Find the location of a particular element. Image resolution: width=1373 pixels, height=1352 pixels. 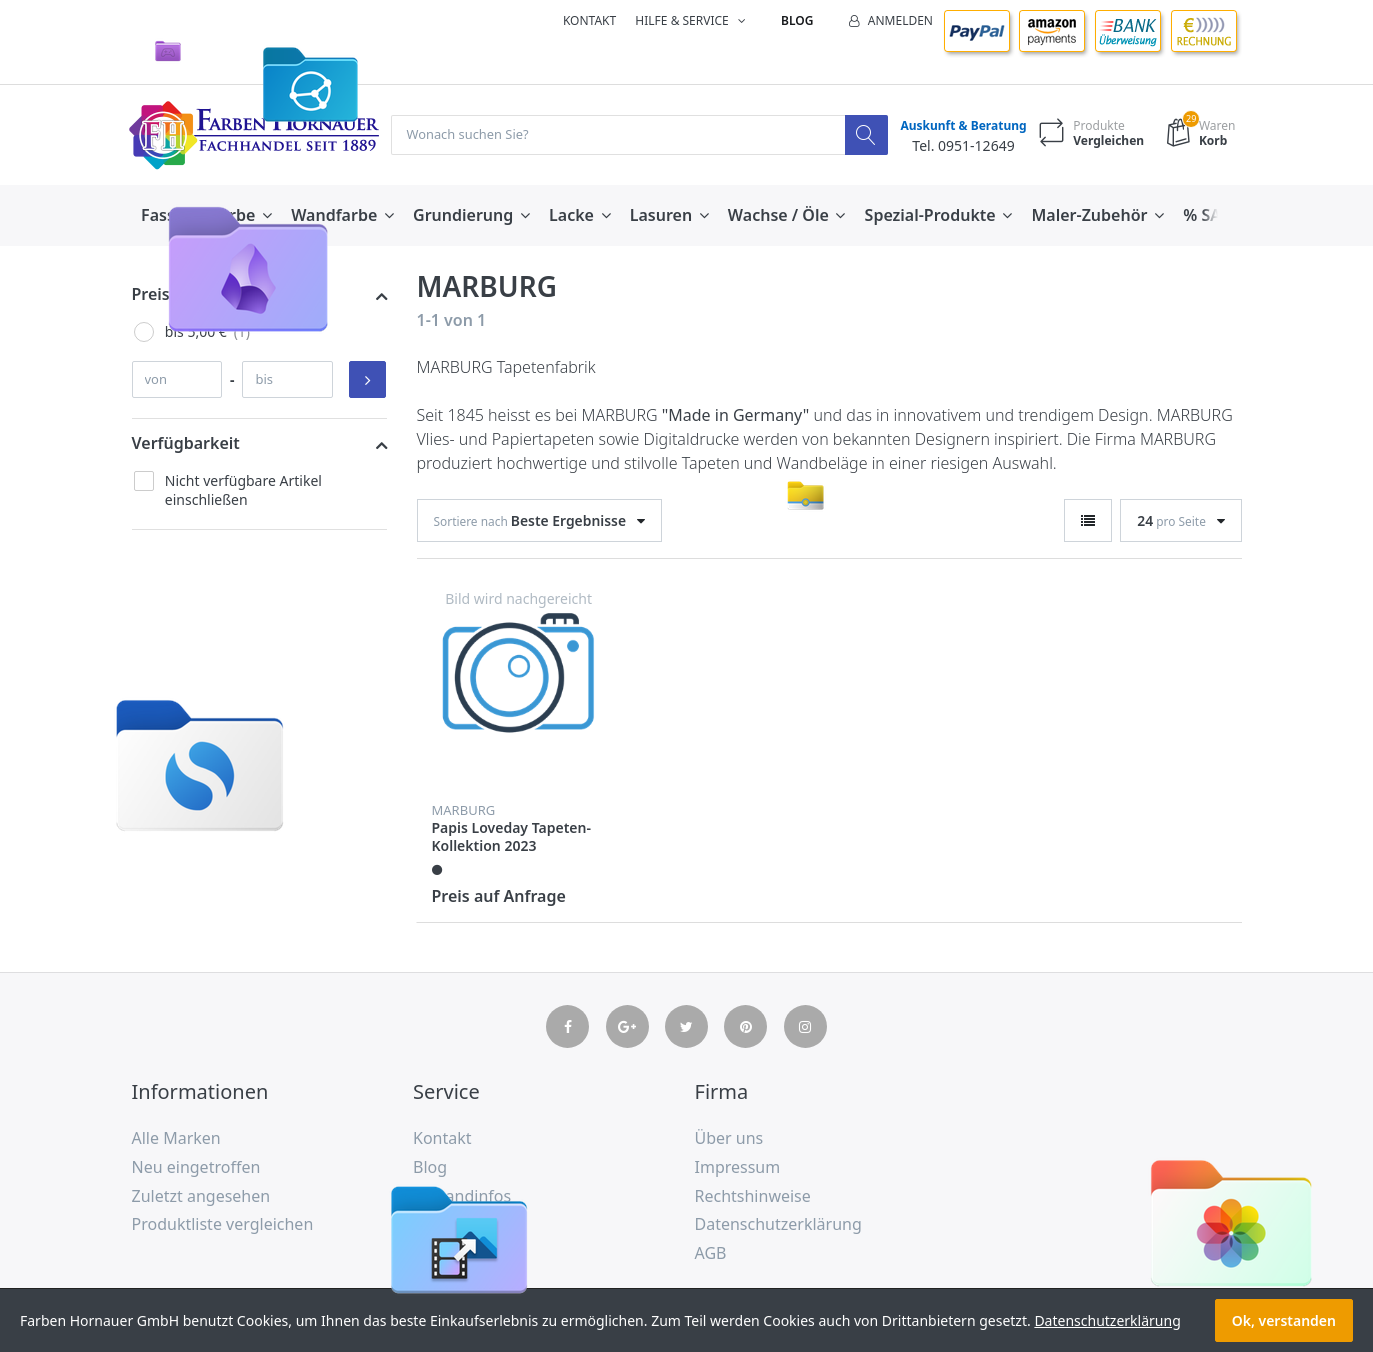

open obsidian vault folder is located at coordinates (247, 273).